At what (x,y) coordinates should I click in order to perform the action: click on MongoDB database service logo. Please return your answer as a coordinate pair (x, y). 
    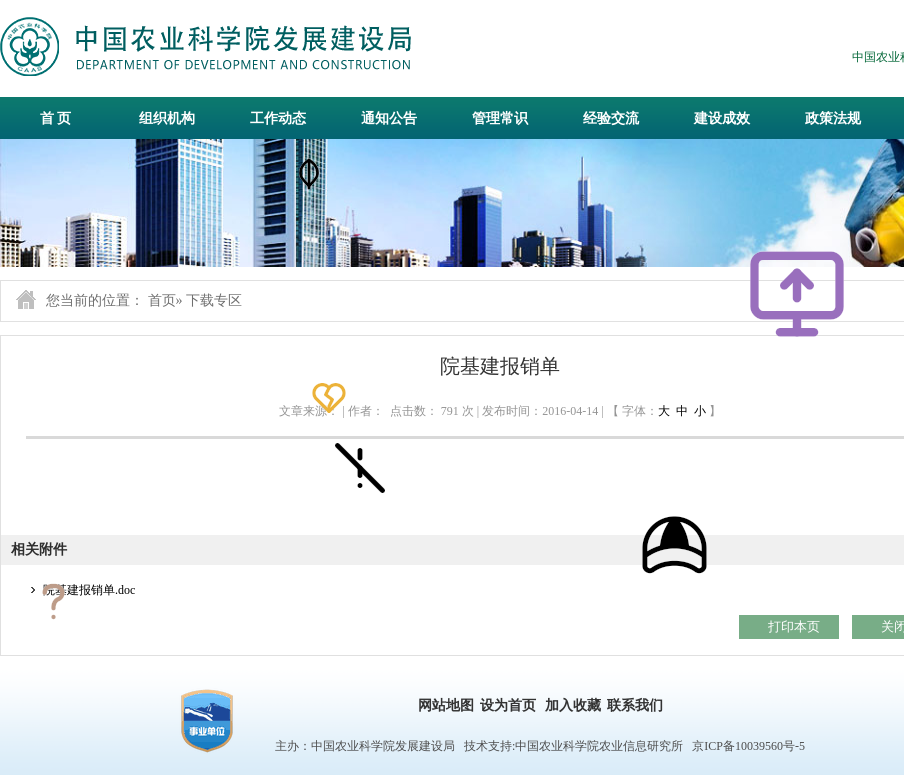
    Looking at the image, I should click on (309, 174).